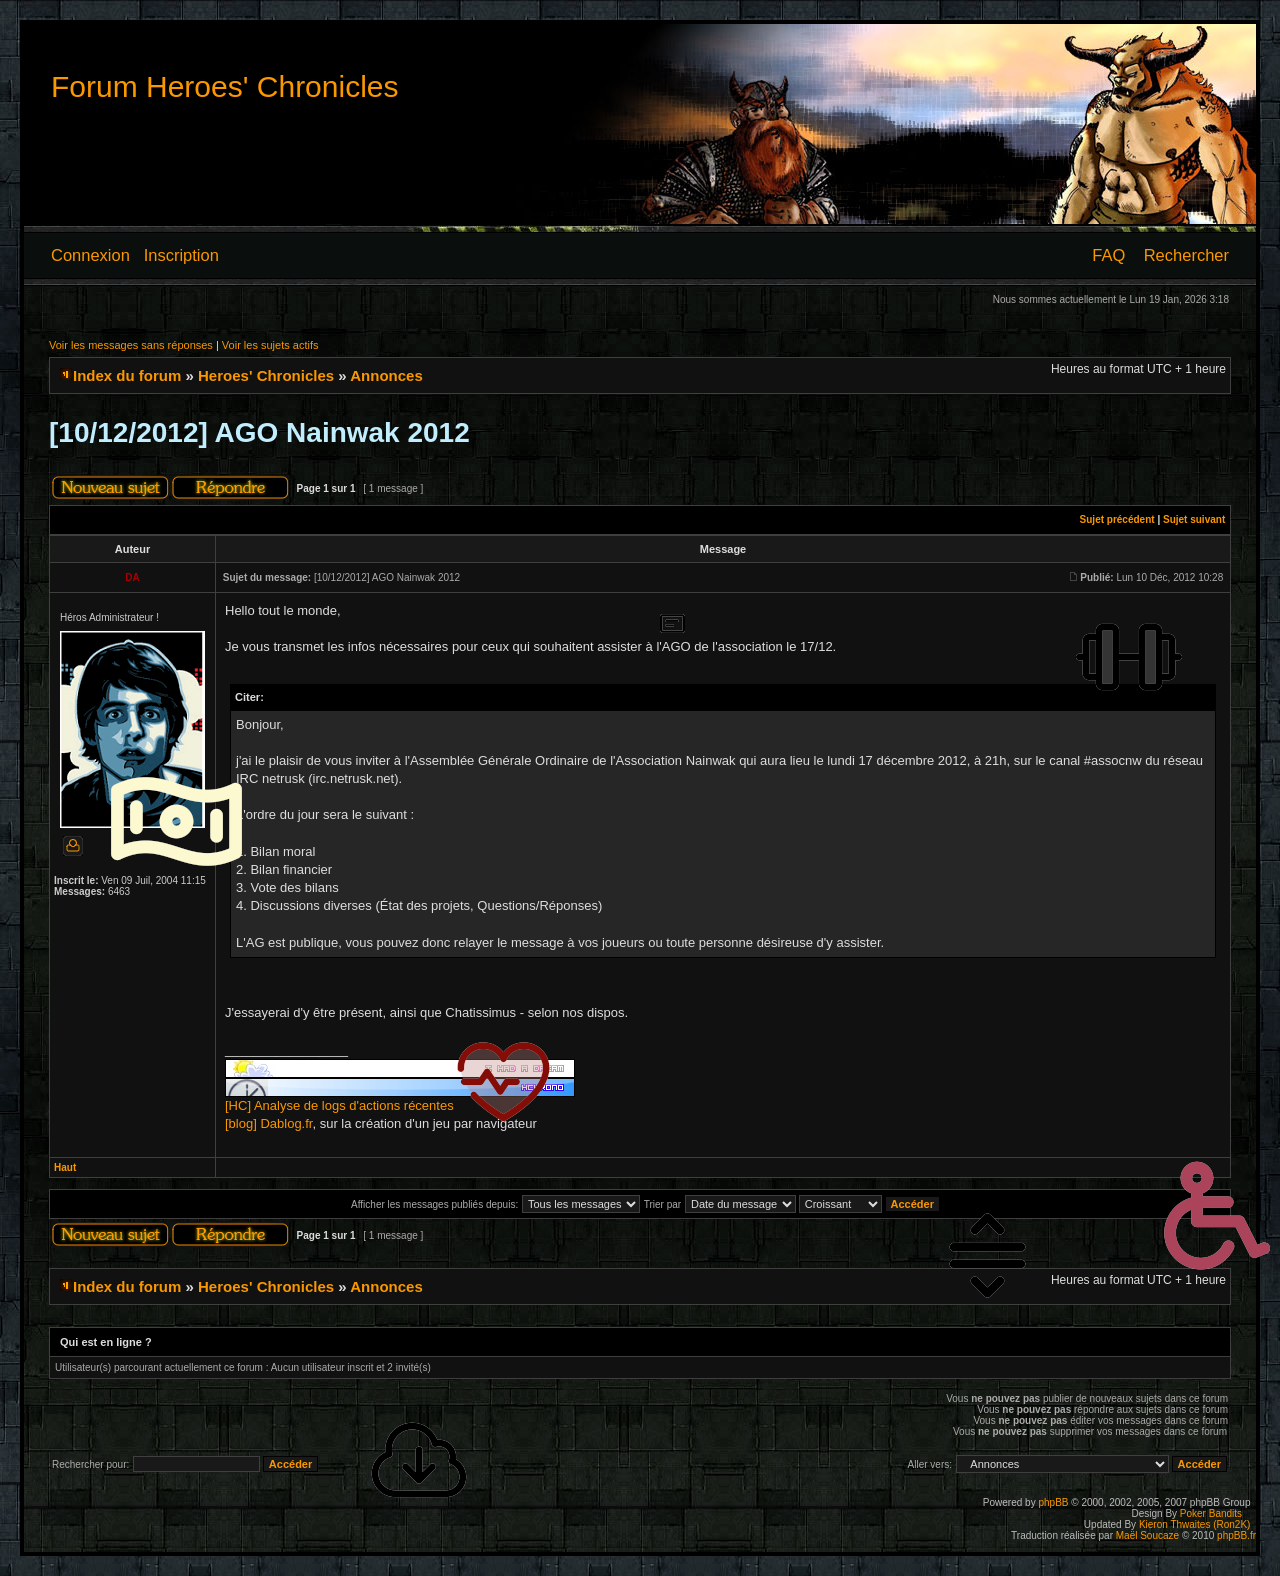  Describe the element at coordinates (987, 1255) in the screenshot. I see `reorder menu items or list elements` at that location.